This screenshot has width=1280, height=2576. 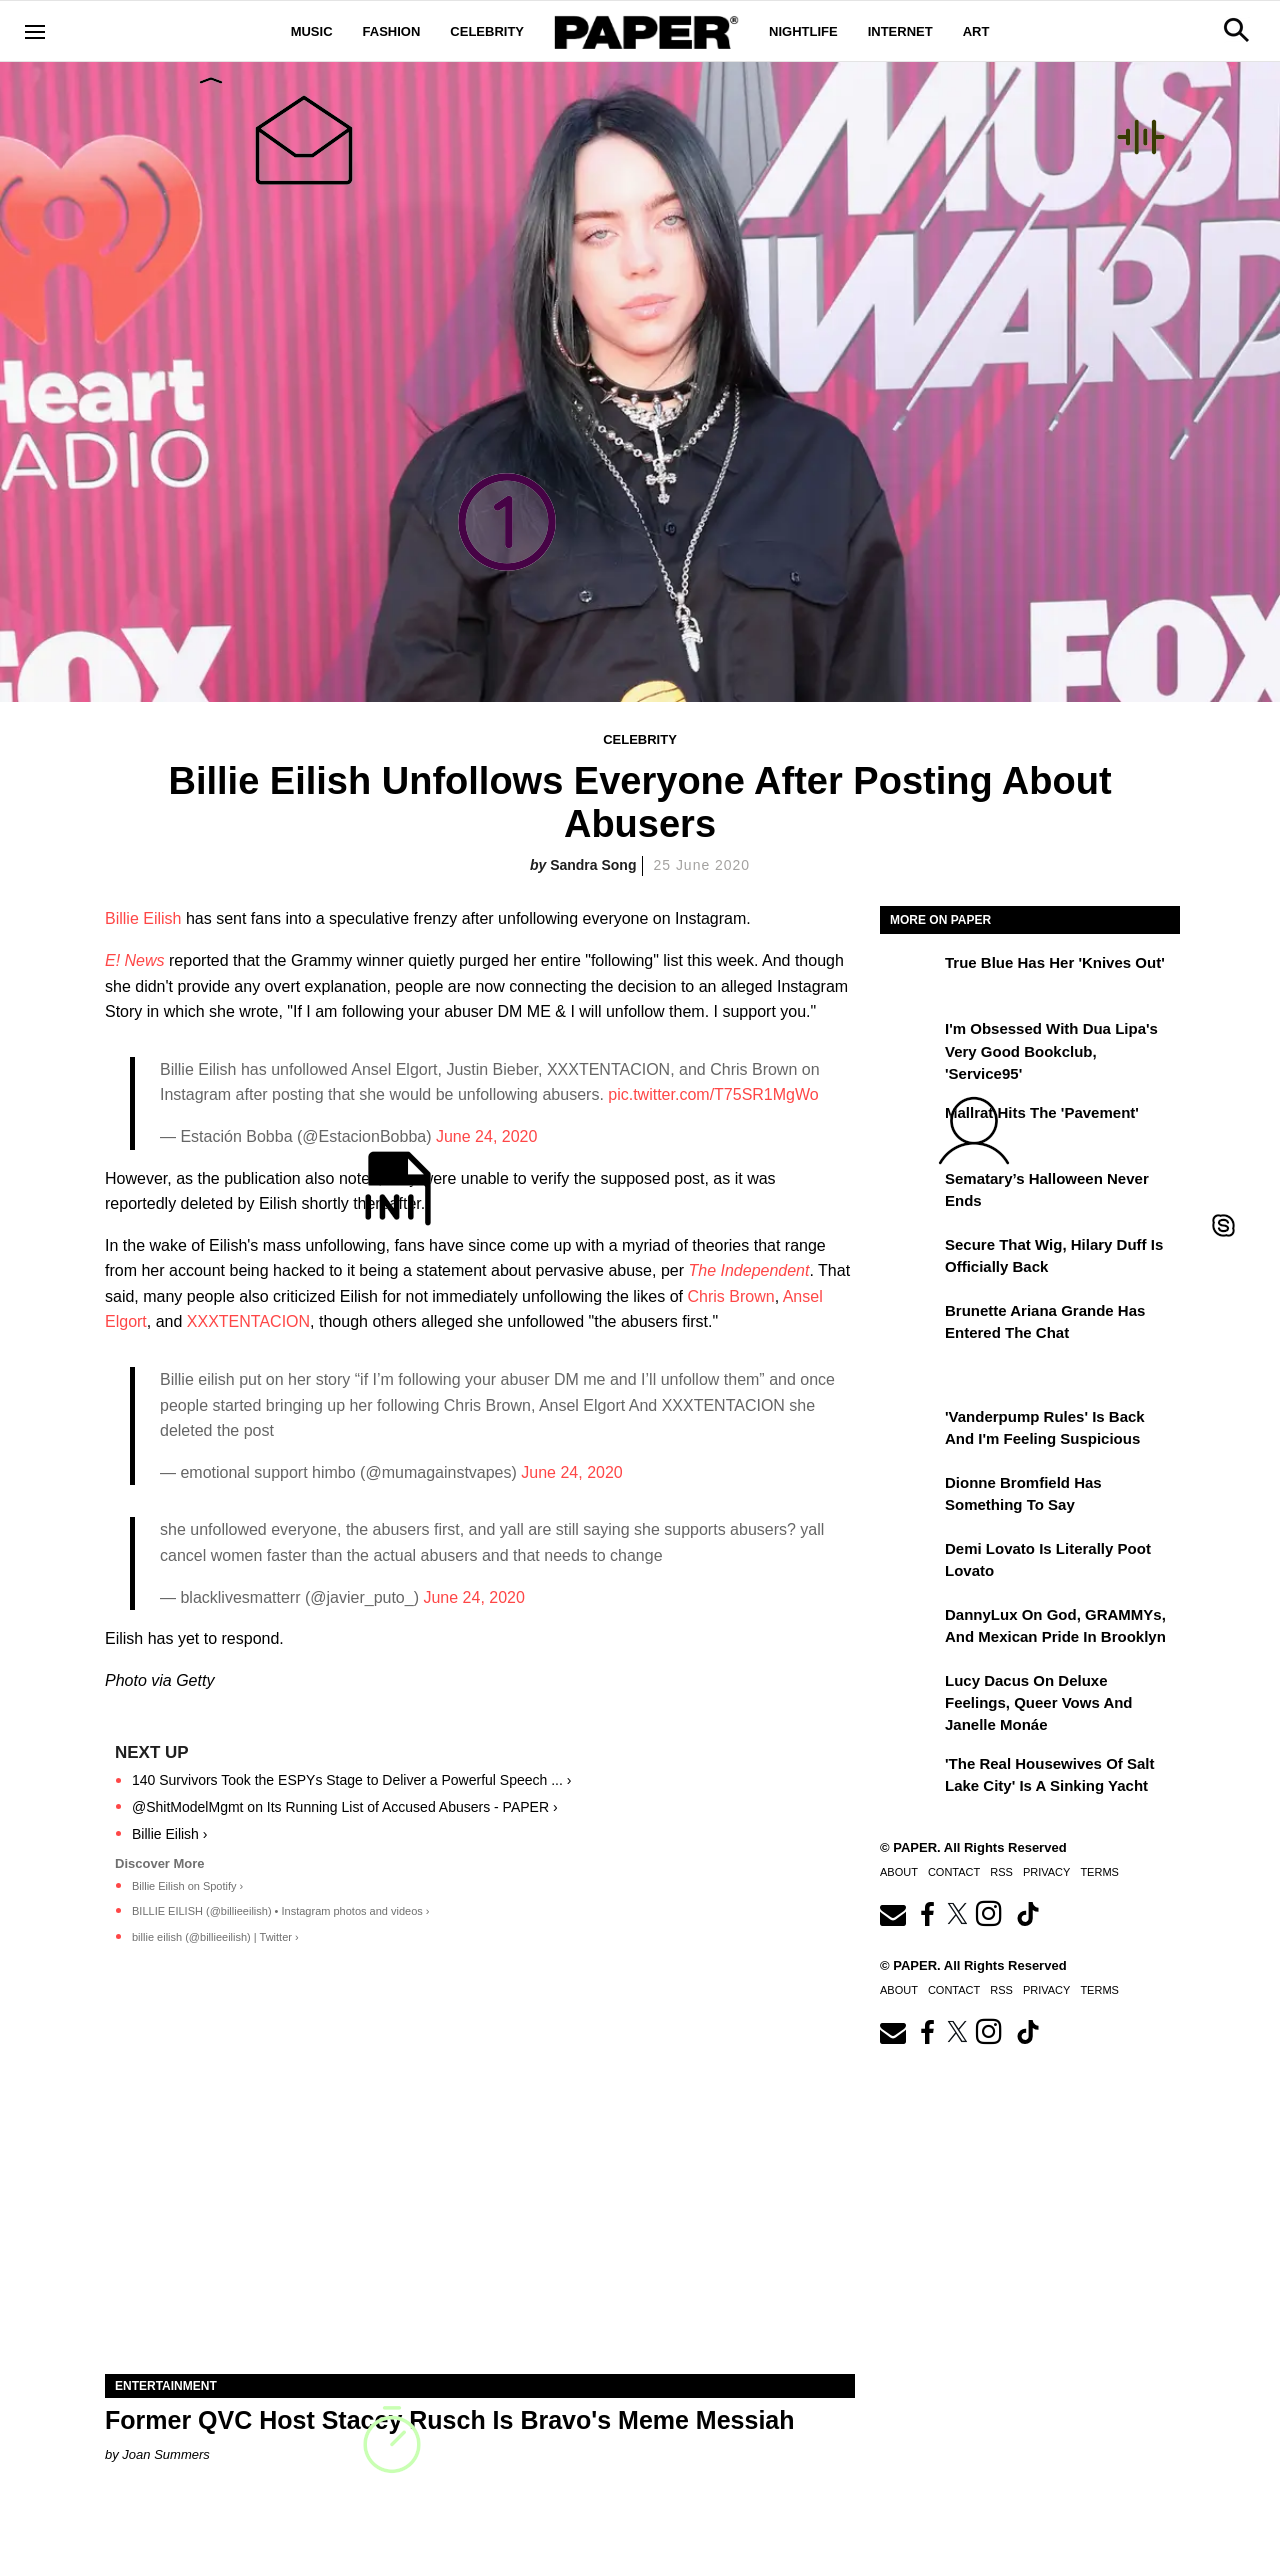 I want to click on view battery circuit or power connection status, so click(x=1141, y=137).